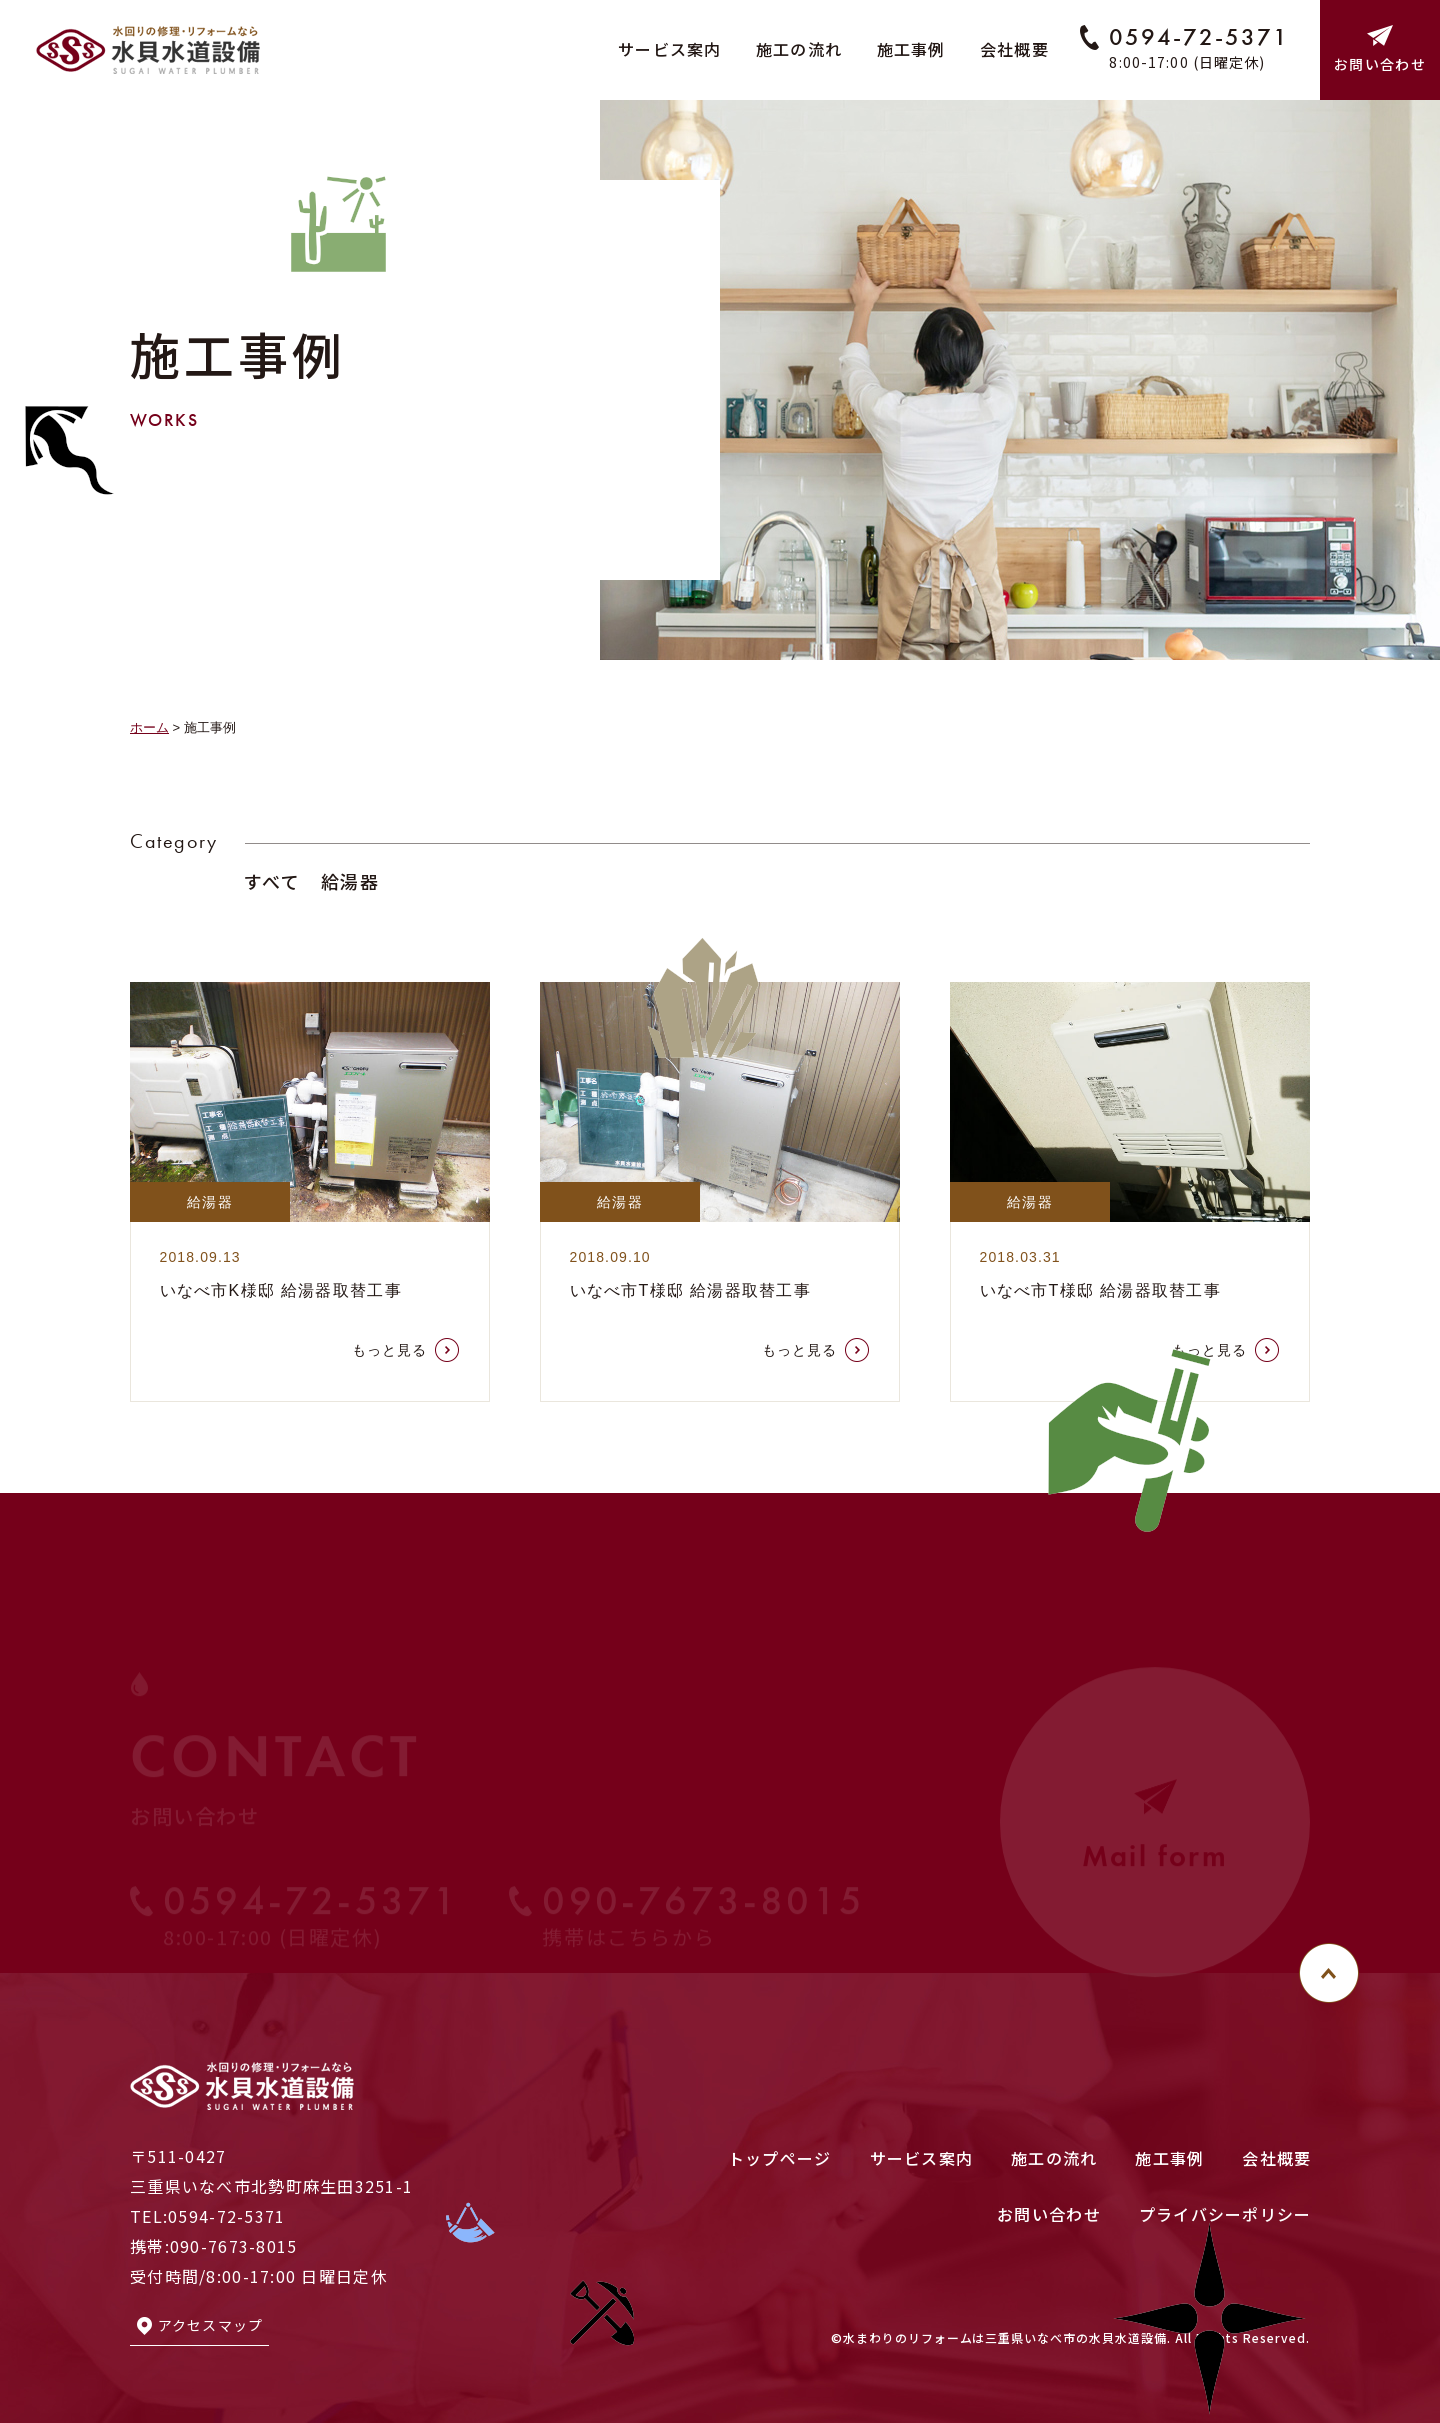 The image size is (1440, 2423). I want to click on initialize spike trap or hazard, so click(1209, 2318).